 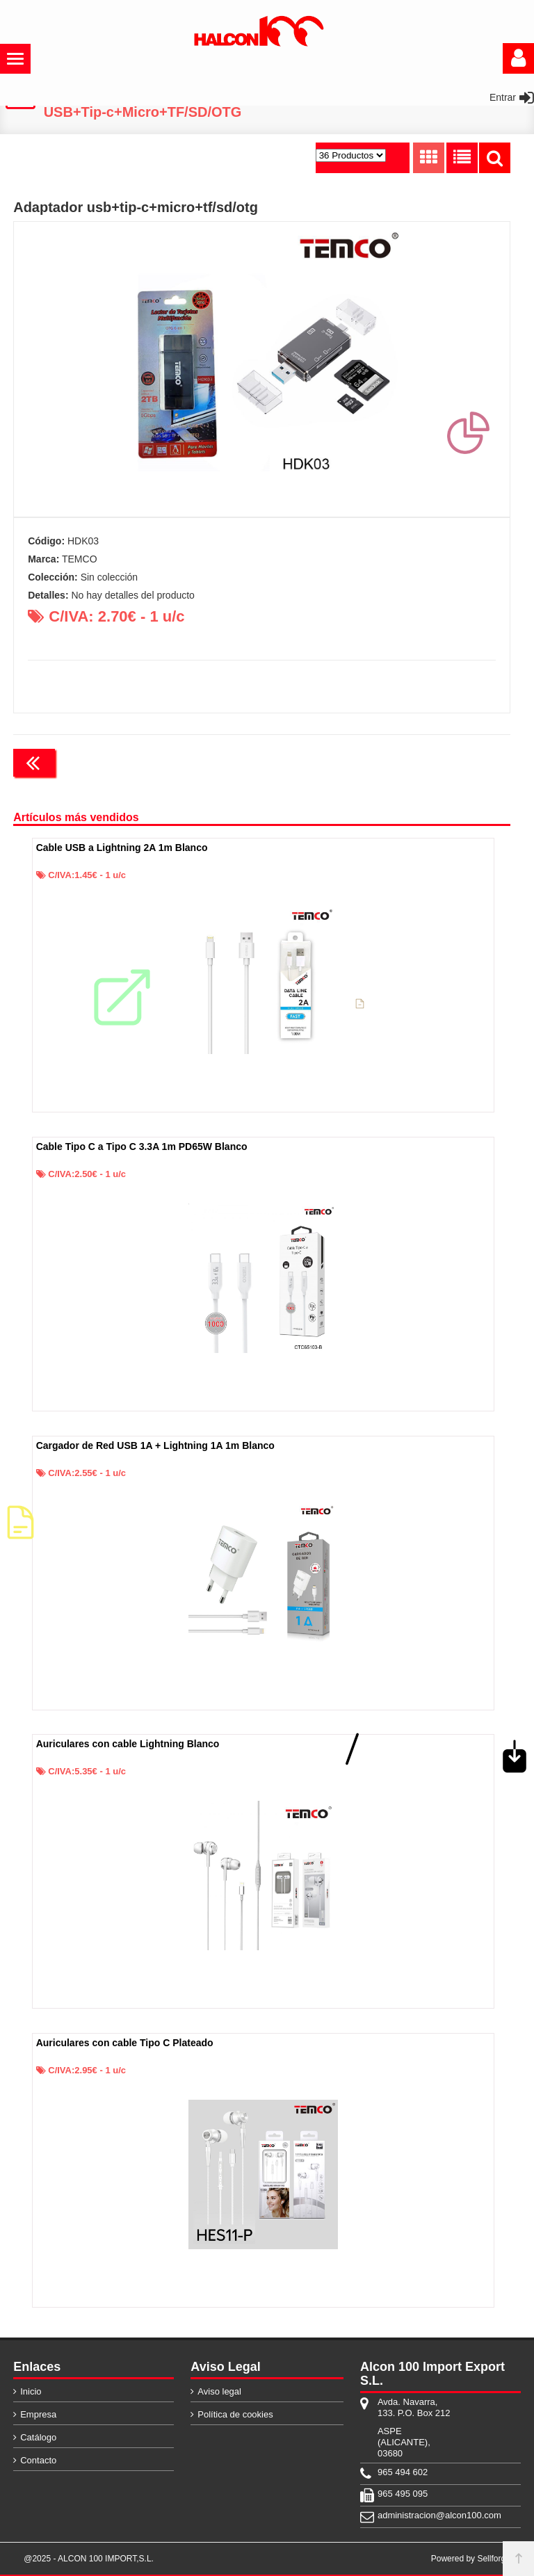 What do you see at coordinates (20, 1522) in the screenshot?
I see `view document details` at bounding box center [20, 1522].